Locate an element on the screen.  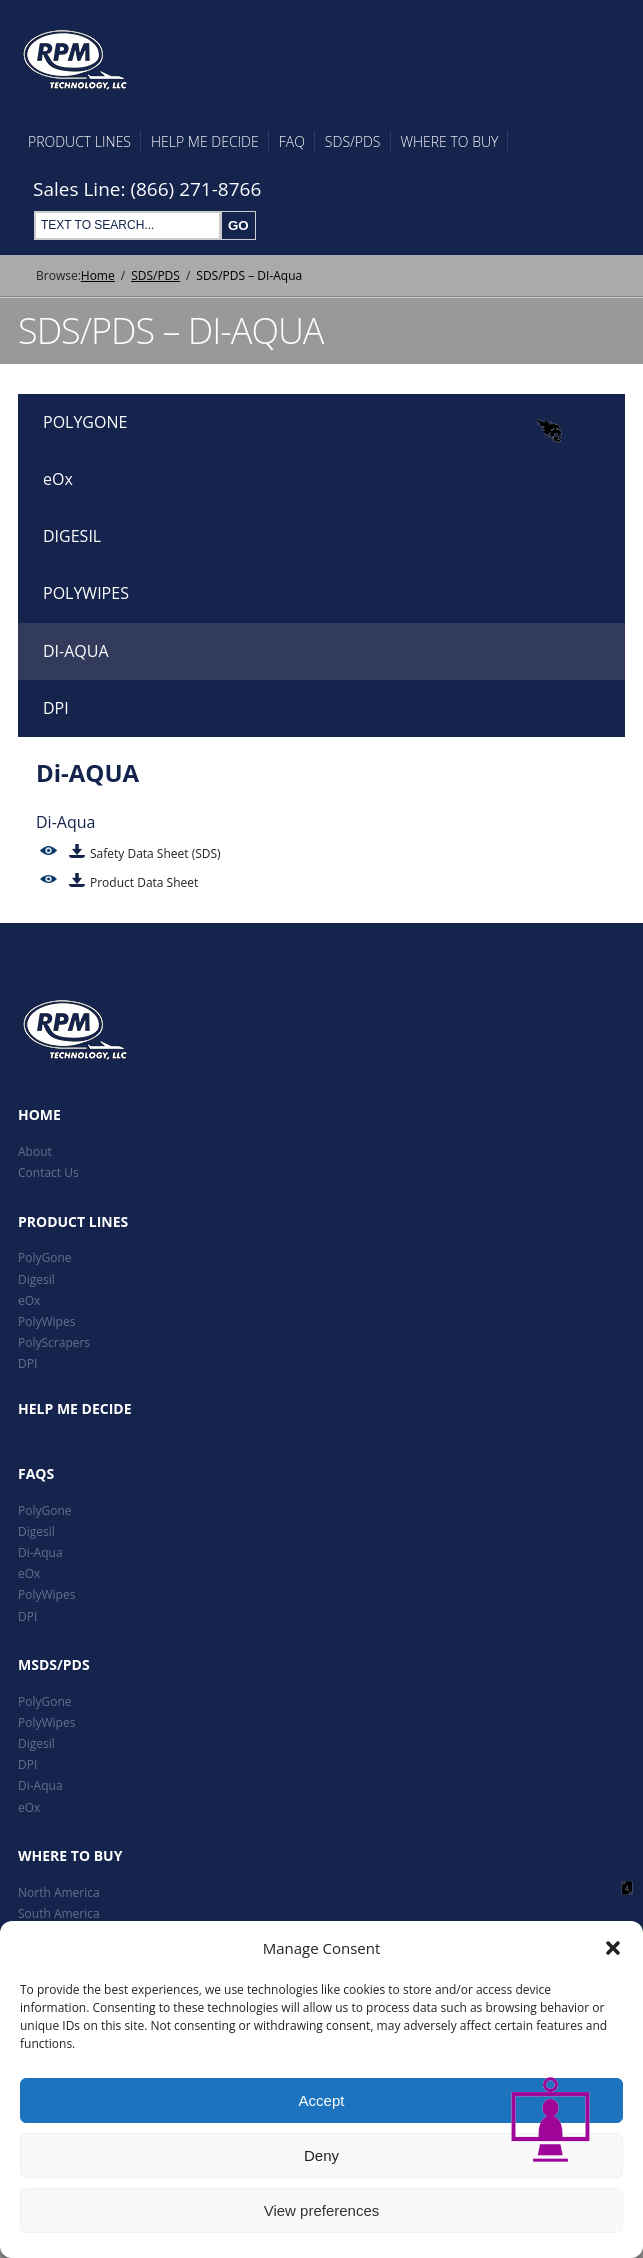
indicates a critical hit or instant kill ability is located at coordinates (549, 431).